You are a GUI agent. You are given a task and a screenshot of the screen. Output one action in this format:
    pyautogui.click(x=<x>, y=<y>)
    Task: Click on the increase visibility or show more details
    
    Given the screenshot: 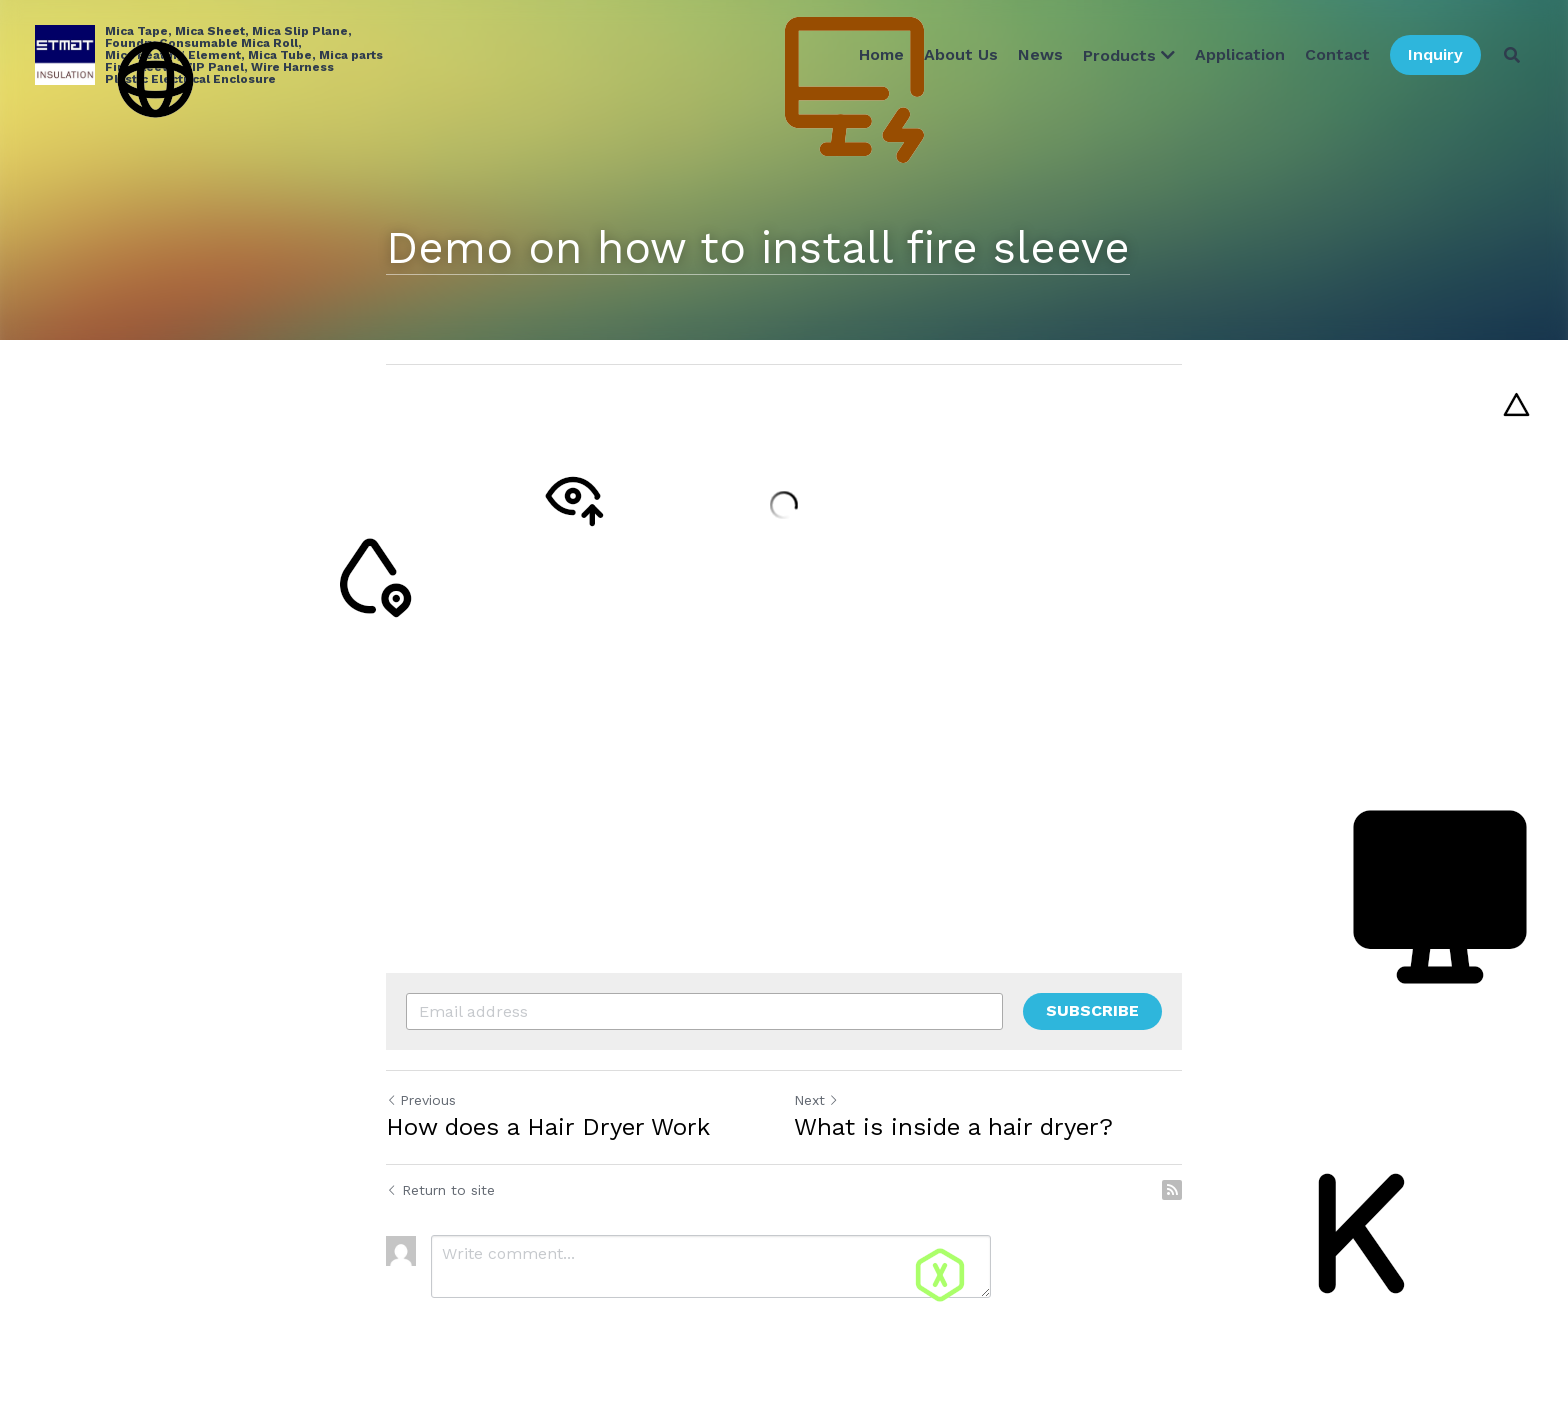 What is the action you would take?
    pyautogui.click(x=573, y=496)
    